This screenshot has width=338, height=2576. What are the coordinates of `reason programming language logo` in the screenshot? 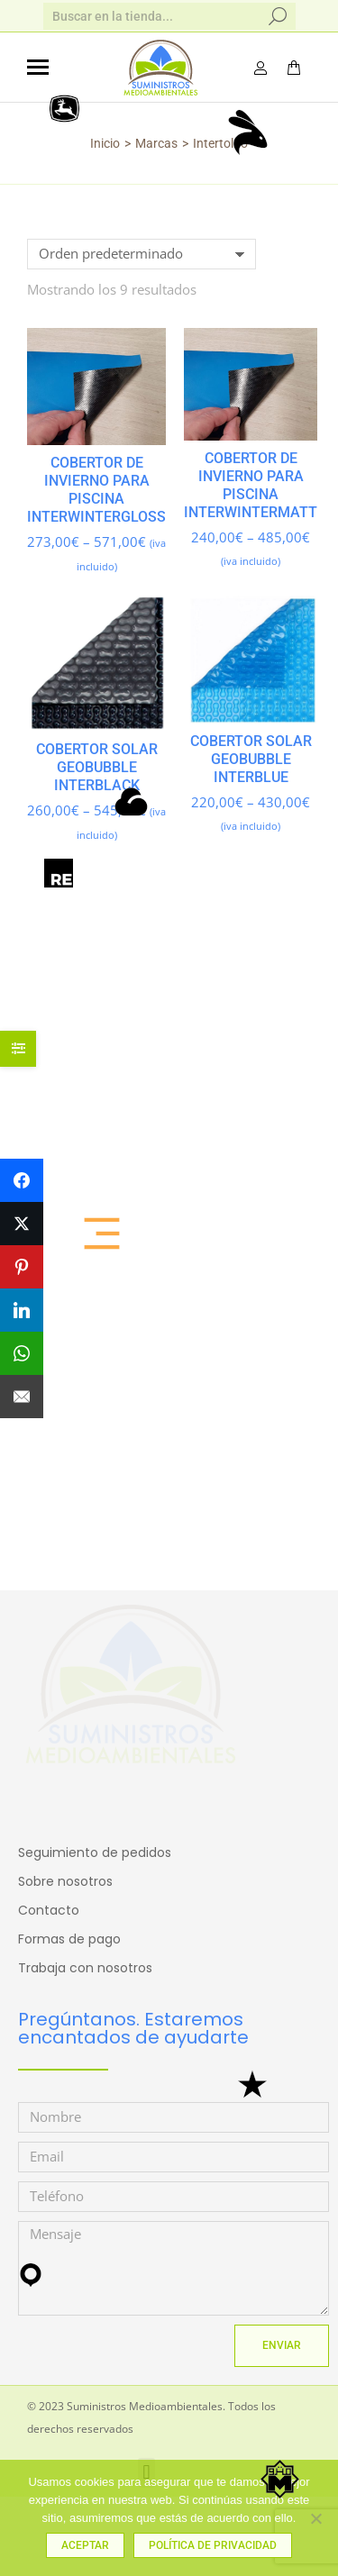 It's located at (59, 873).